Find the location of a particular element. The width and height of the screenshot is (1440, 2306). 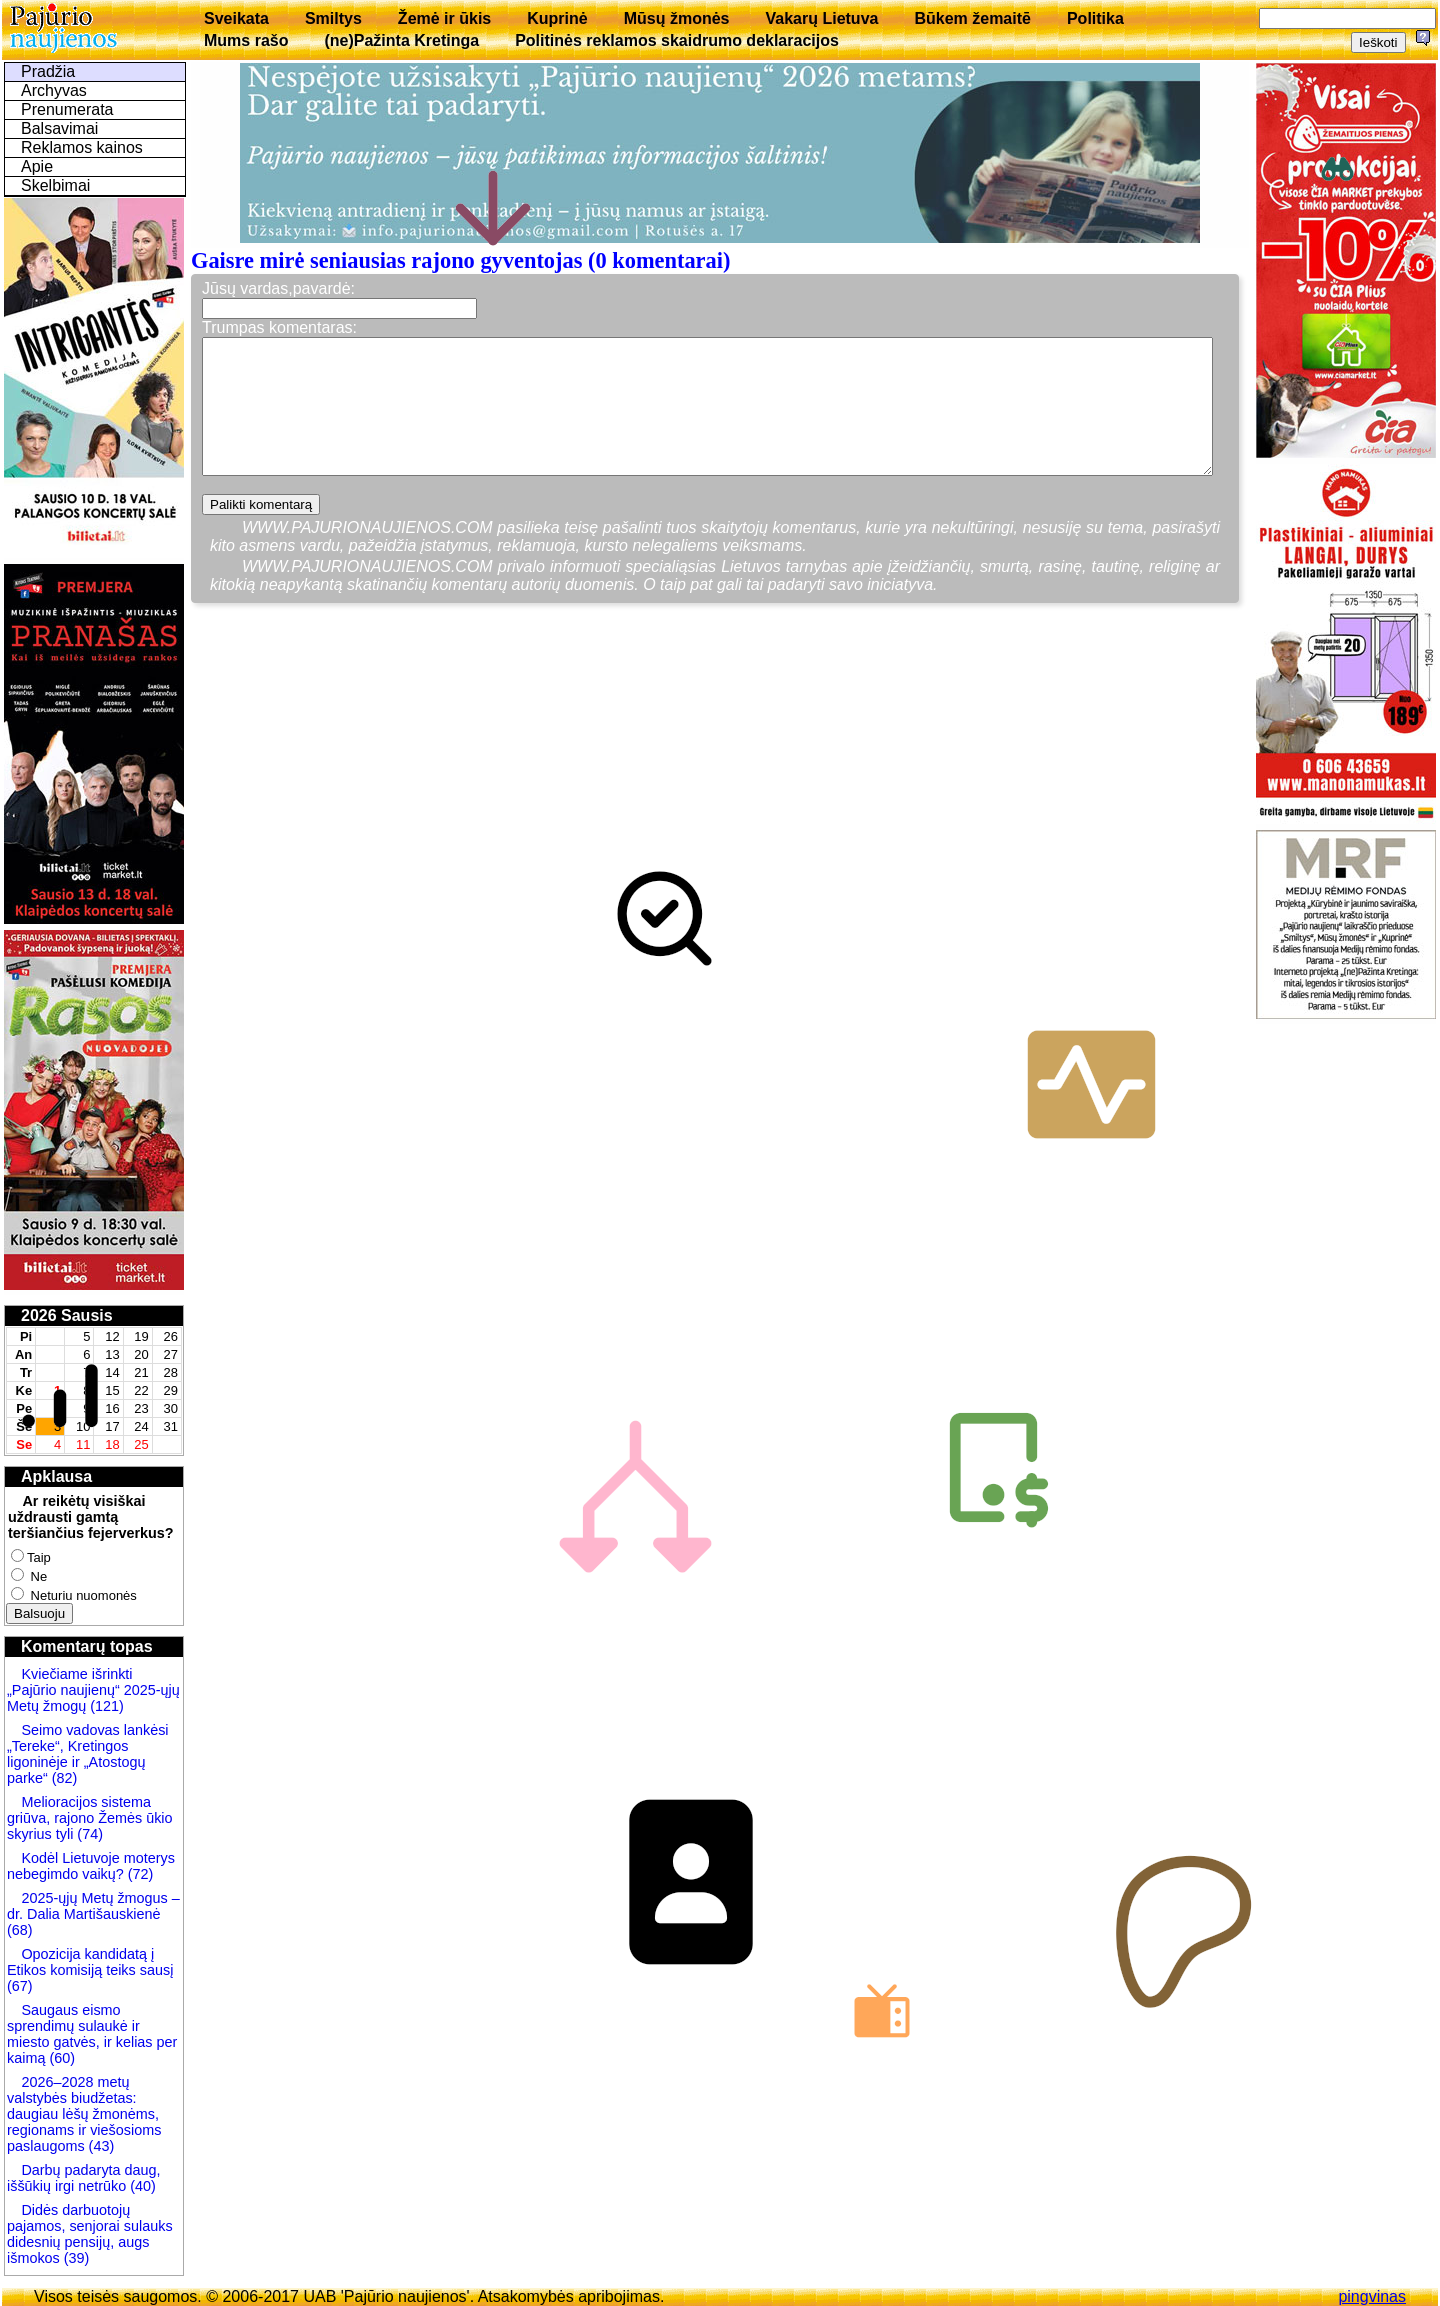

access tablet payment or billing settings is located at coordinates (993, 1467).